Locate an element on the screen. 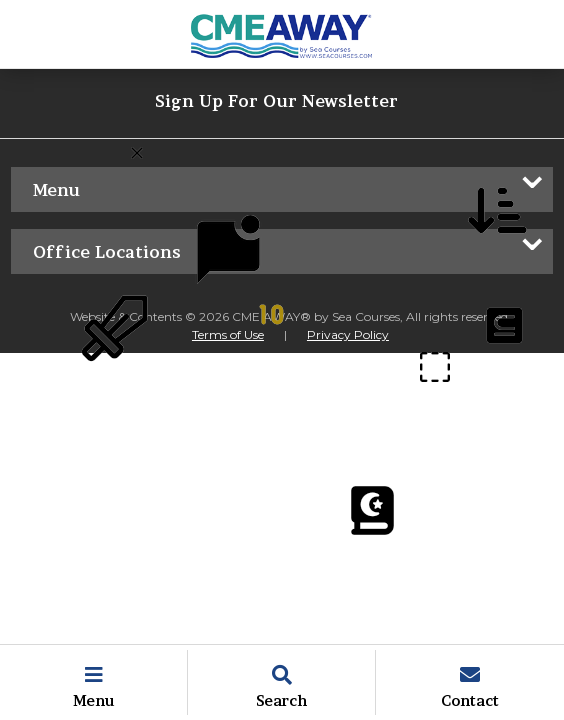  sort items in descending order is located at coordinates (497, 210).